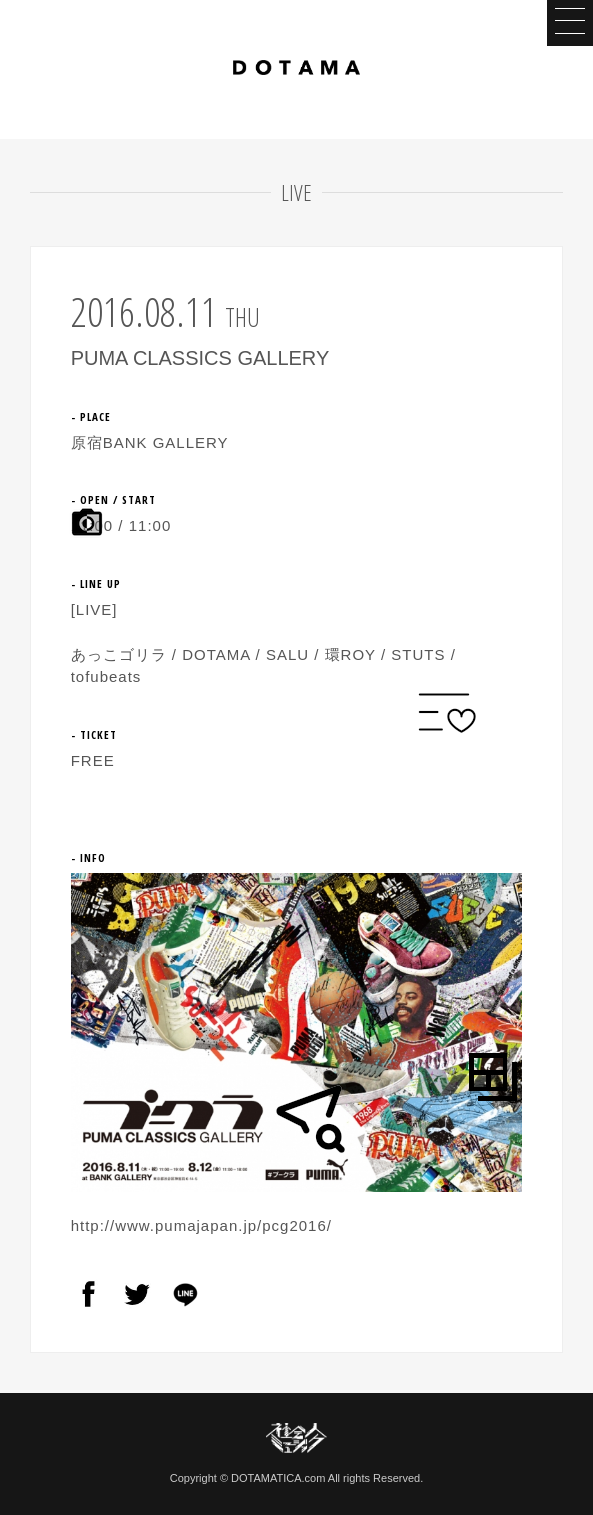 This screenshot has width=593, height=1515. I want to click on create a backup of table data, so click(493, 1077).